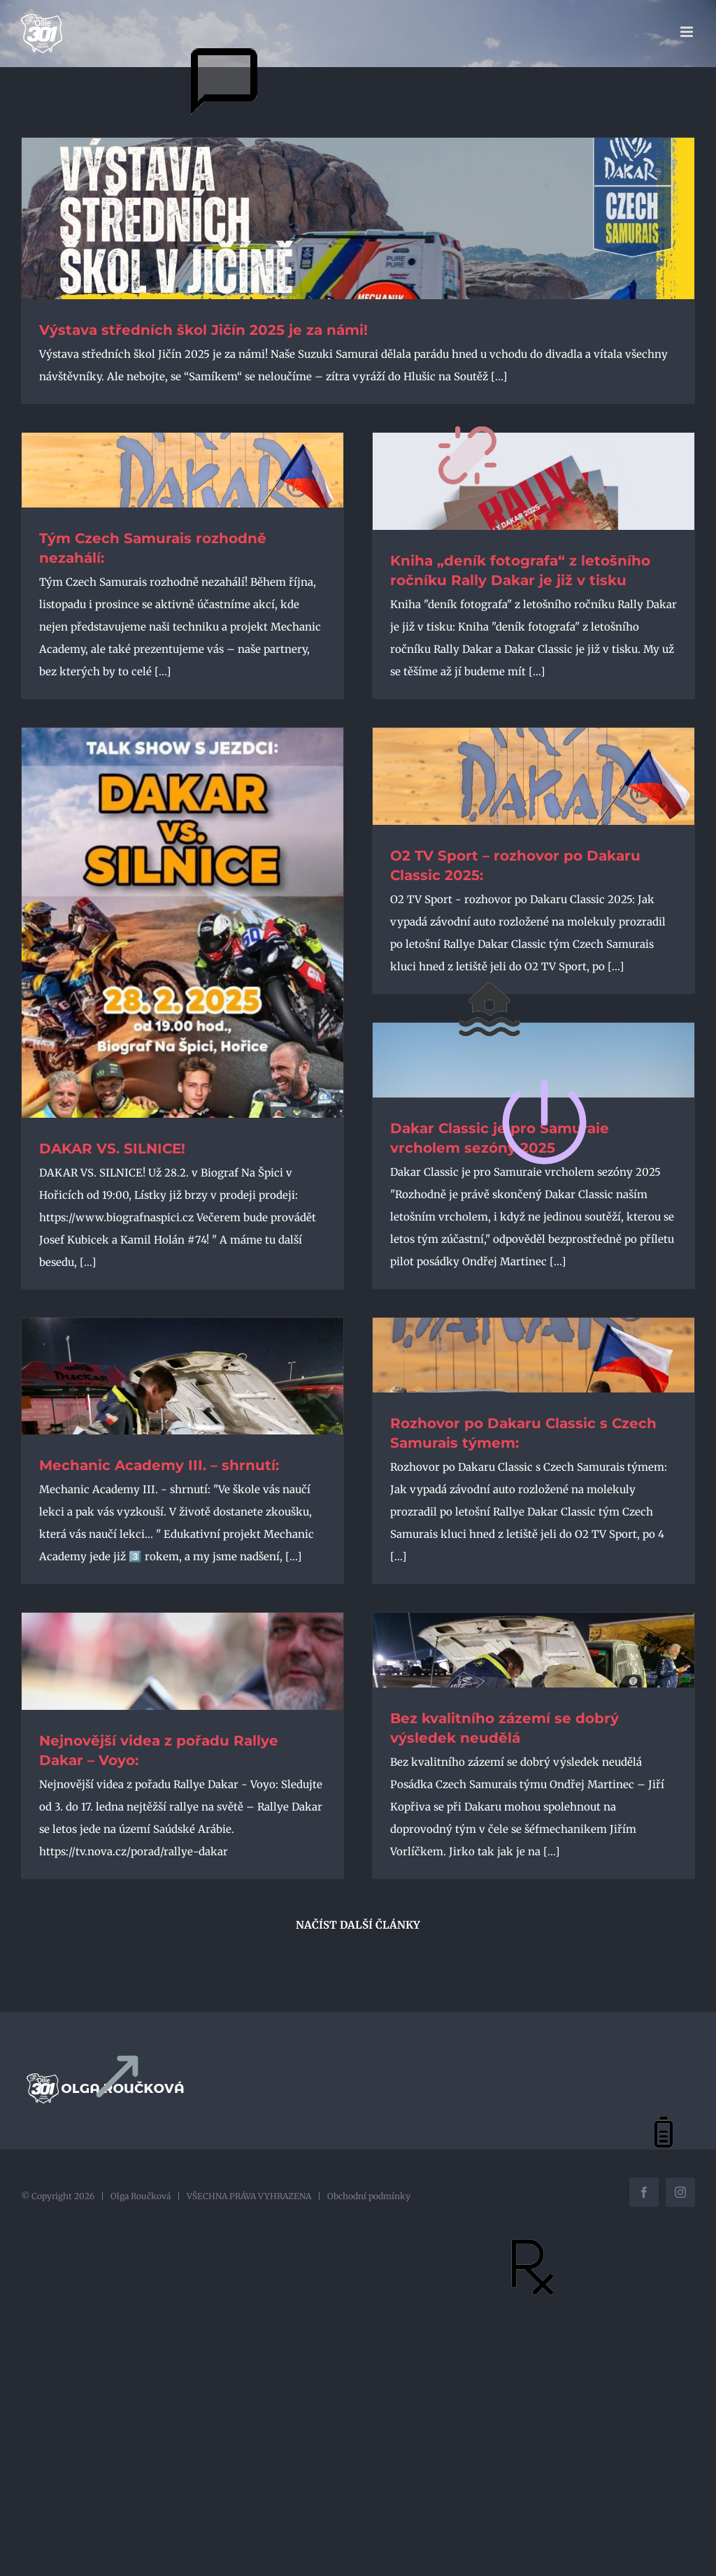  Describe the element at coordinates (544, 1122) in the screenshot. I see `turn device on or off` at that location.